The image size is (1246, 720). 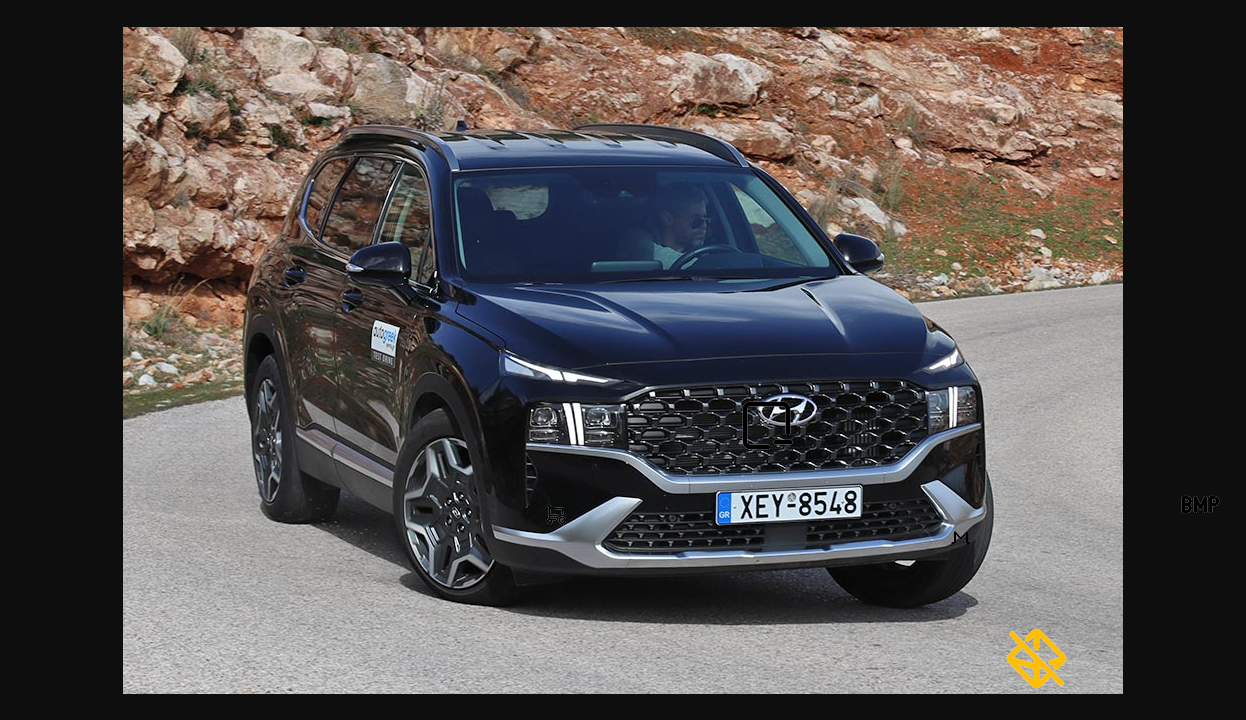 I want to click on disable 3D object view, so click(x=1036, y=658).